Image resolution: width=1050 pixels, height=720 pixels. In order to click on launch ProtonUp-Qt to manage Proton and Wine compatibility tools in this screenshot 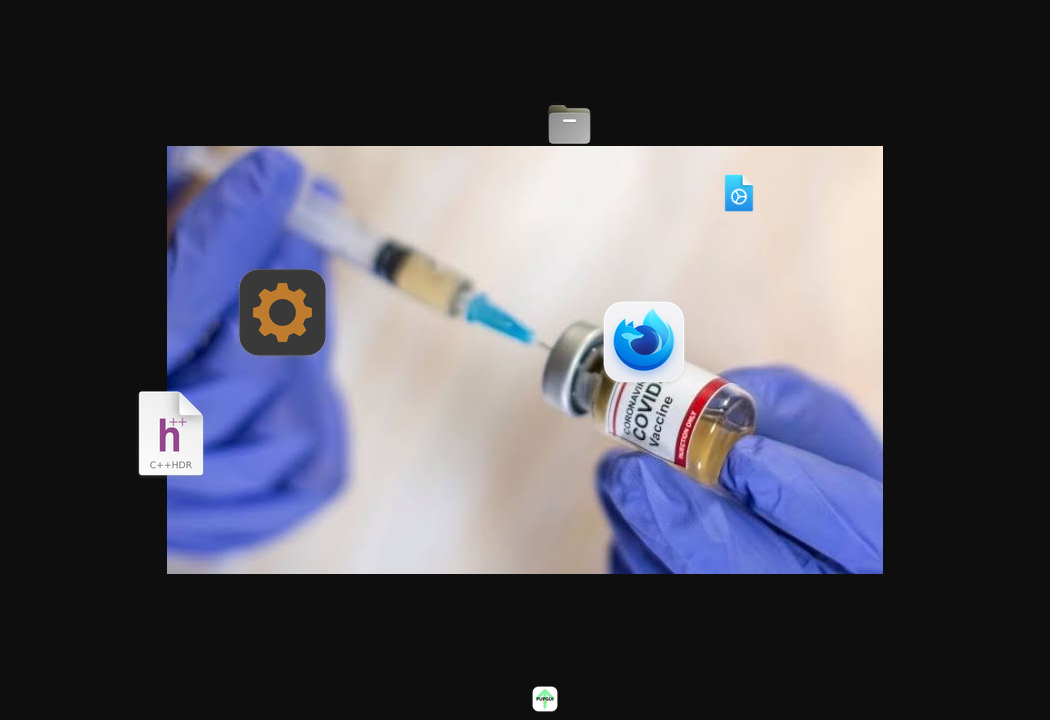, I will do `click(545, 699)`.